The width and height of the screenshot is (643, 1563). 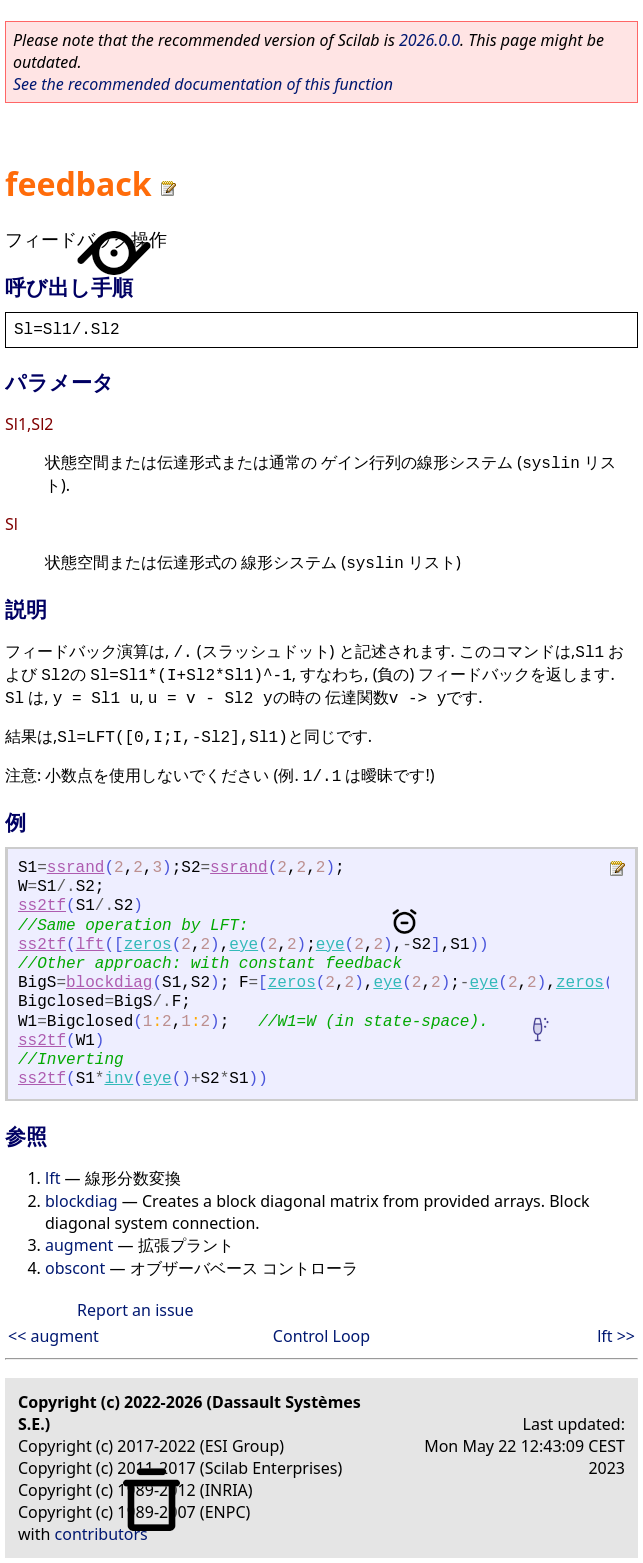 I want to click on select epicene or non-binary gender option, so click(x=114, y=253).